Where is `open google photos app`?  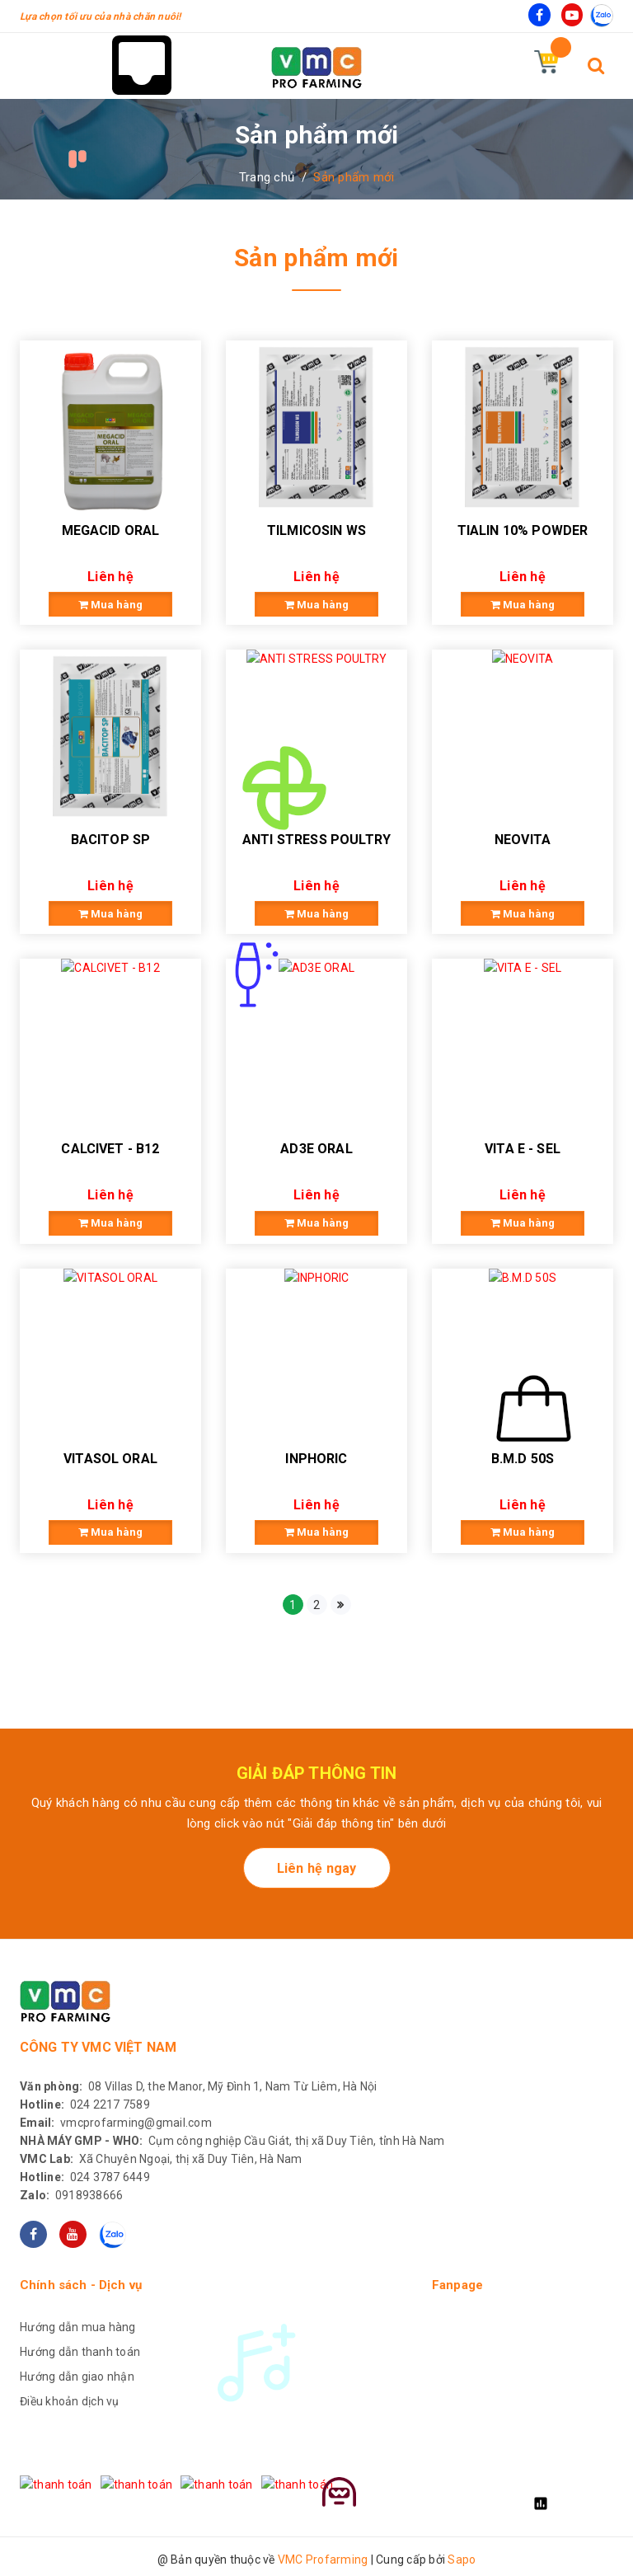
open google photos app is located at coordinates (284, 788).